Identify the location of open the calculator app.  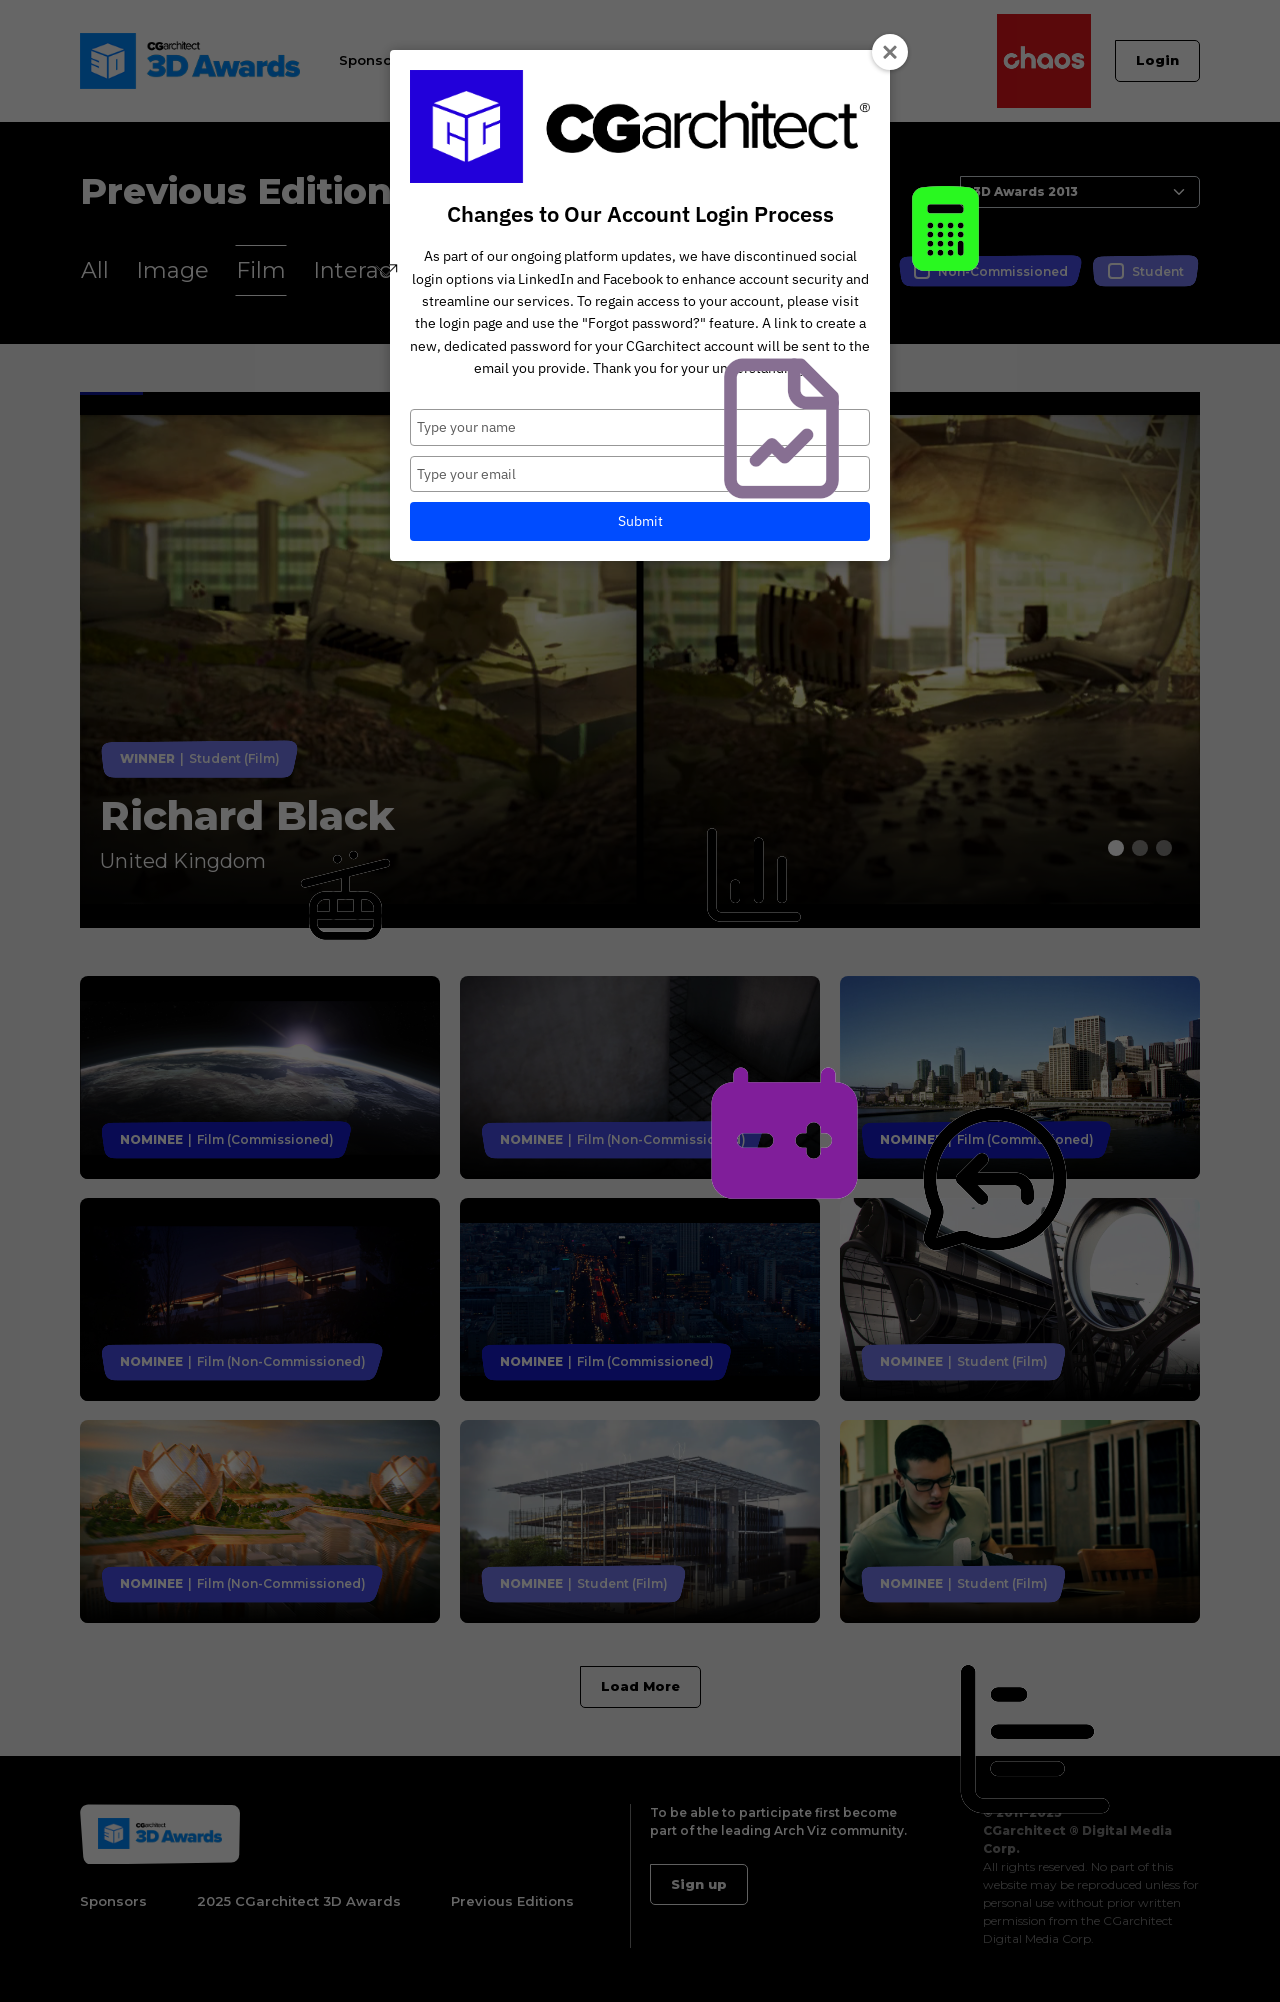
(945, 228).